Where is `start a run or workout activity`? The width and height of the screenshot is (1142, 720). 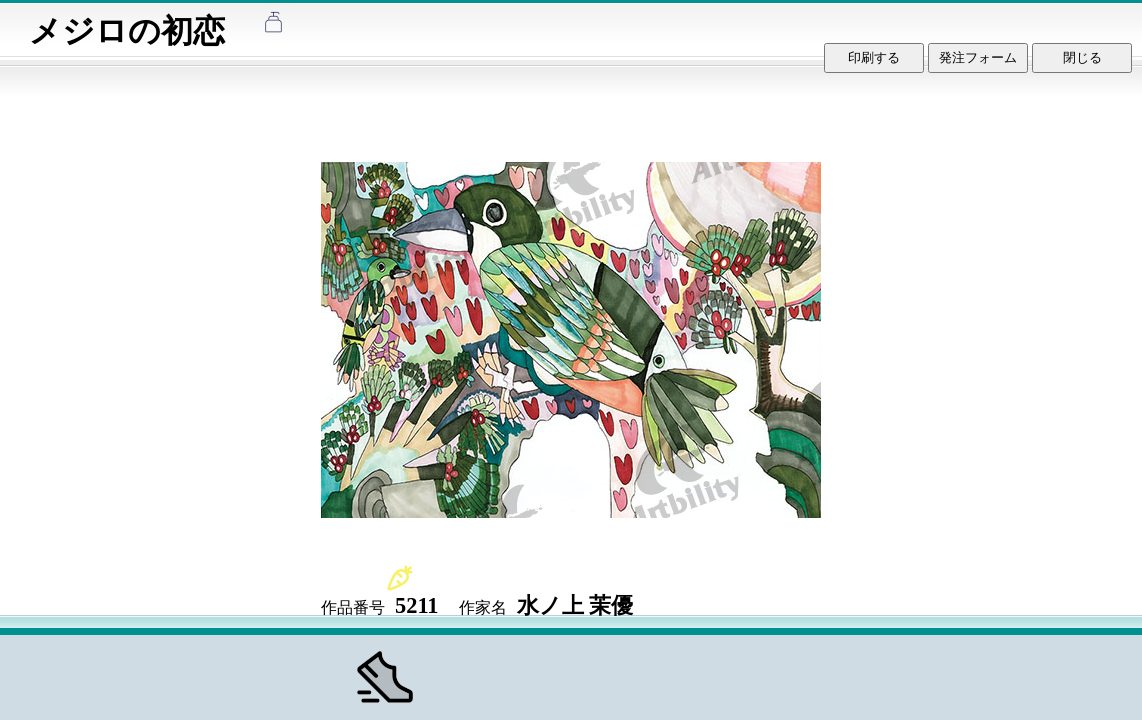 start a run or workout activity is located at coordinates (384, 680).